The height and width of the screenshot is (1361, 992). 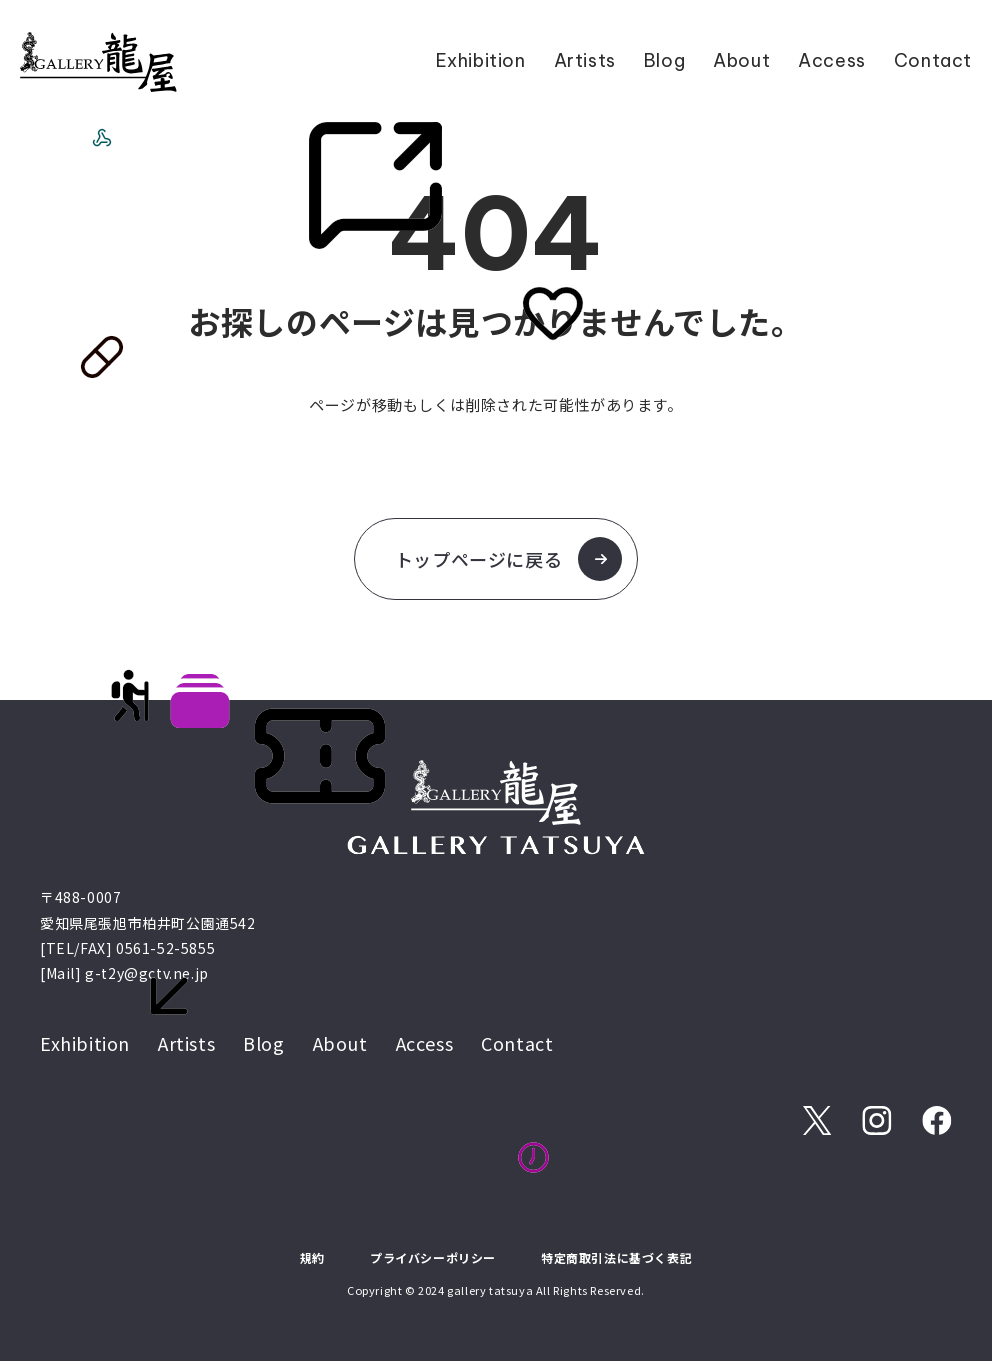 I want to click on configure webhook integrations, so click(x=102, y=138).